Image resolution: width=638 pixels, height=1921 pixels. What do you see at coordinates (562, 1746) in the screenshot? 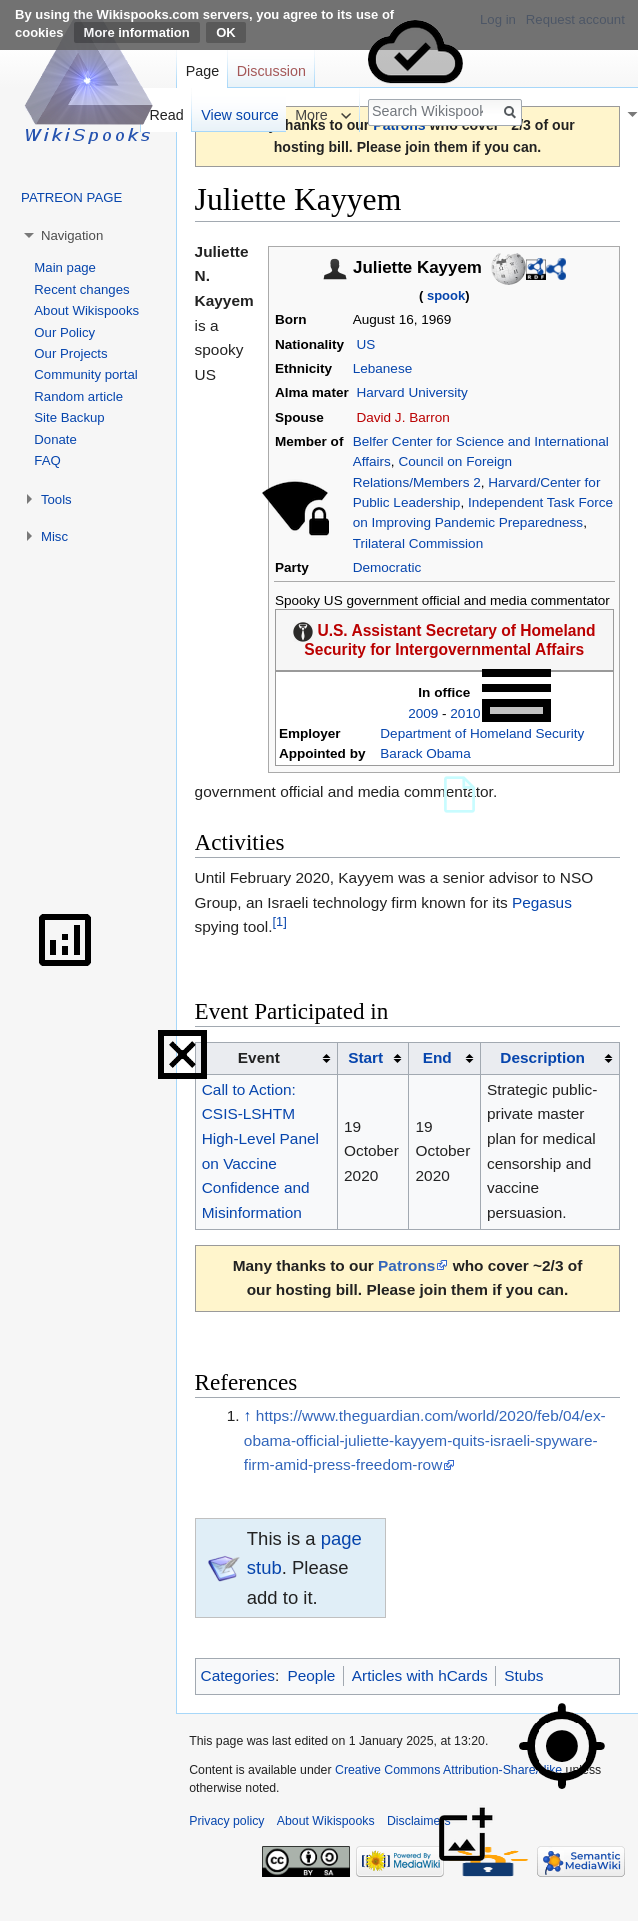
I see `center map on your current location` at bounding box center [562, 1746].